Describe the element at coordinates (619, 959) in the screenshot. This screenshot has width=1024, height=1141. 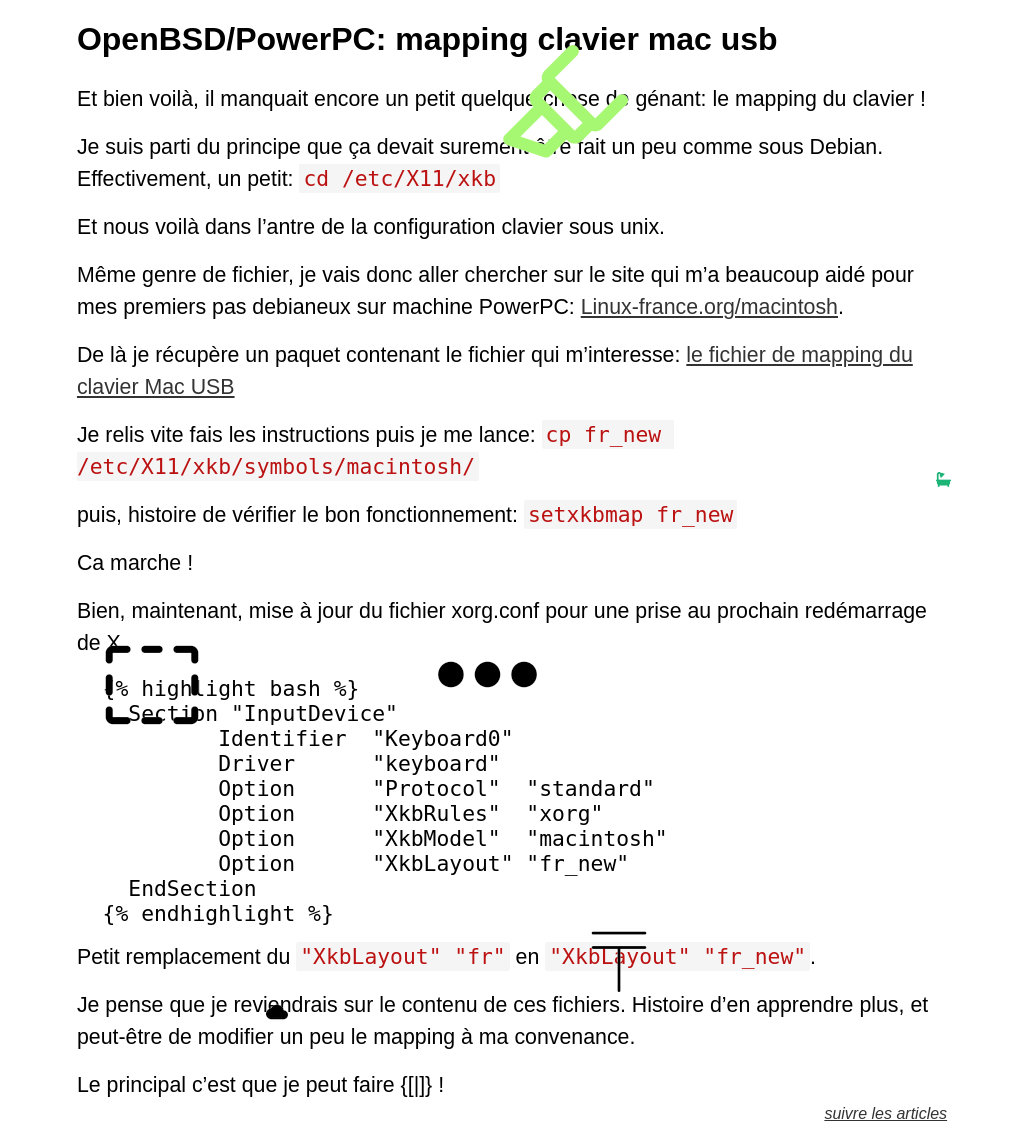
I see `indicates kazakhstani tenge currency` at that location.